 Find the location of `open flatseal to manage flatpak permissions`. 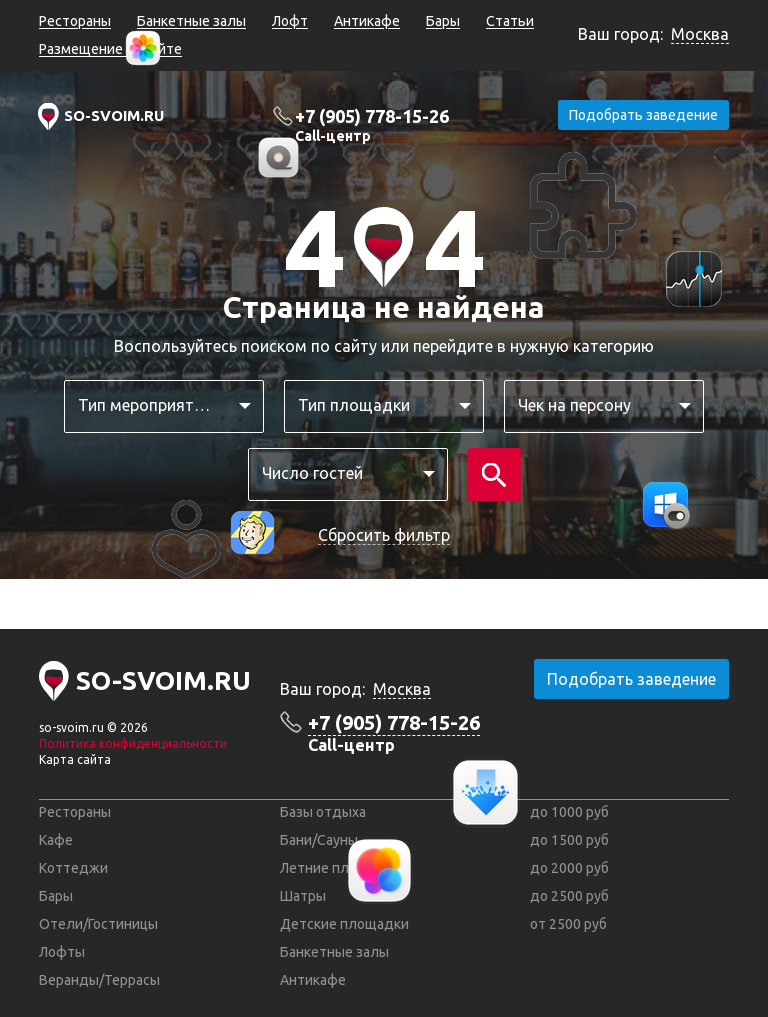

open flatseal to manage flatpak permissions is located at coordinates (278, 157).